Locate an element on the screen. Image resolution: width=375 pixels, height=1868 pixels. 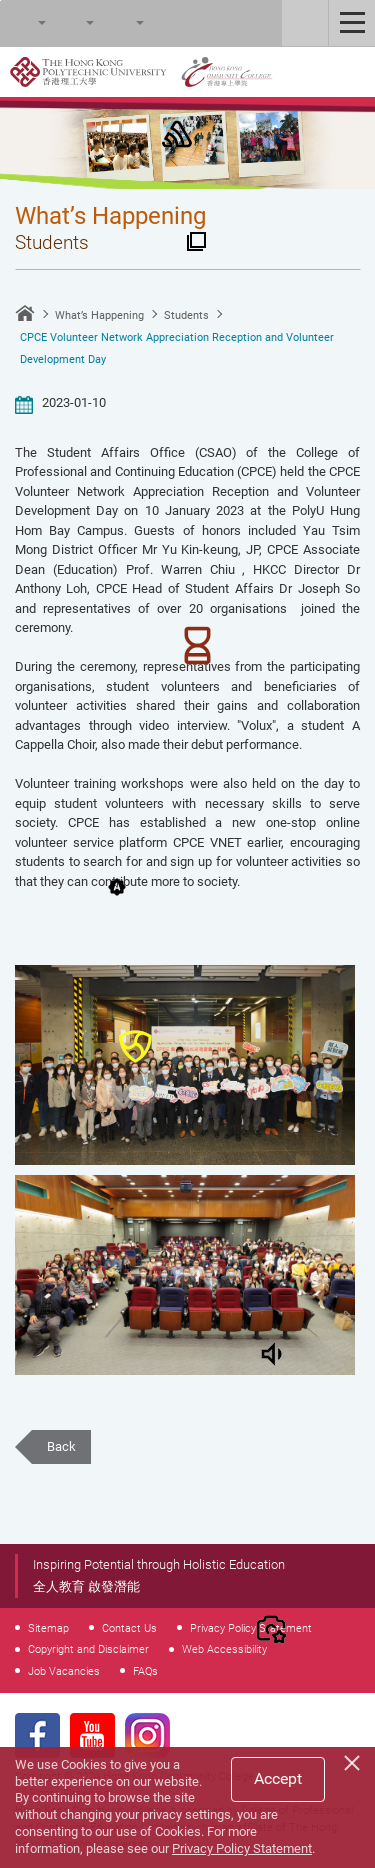
enable automatic brightness adjustment is located at coordinates (117, 887).